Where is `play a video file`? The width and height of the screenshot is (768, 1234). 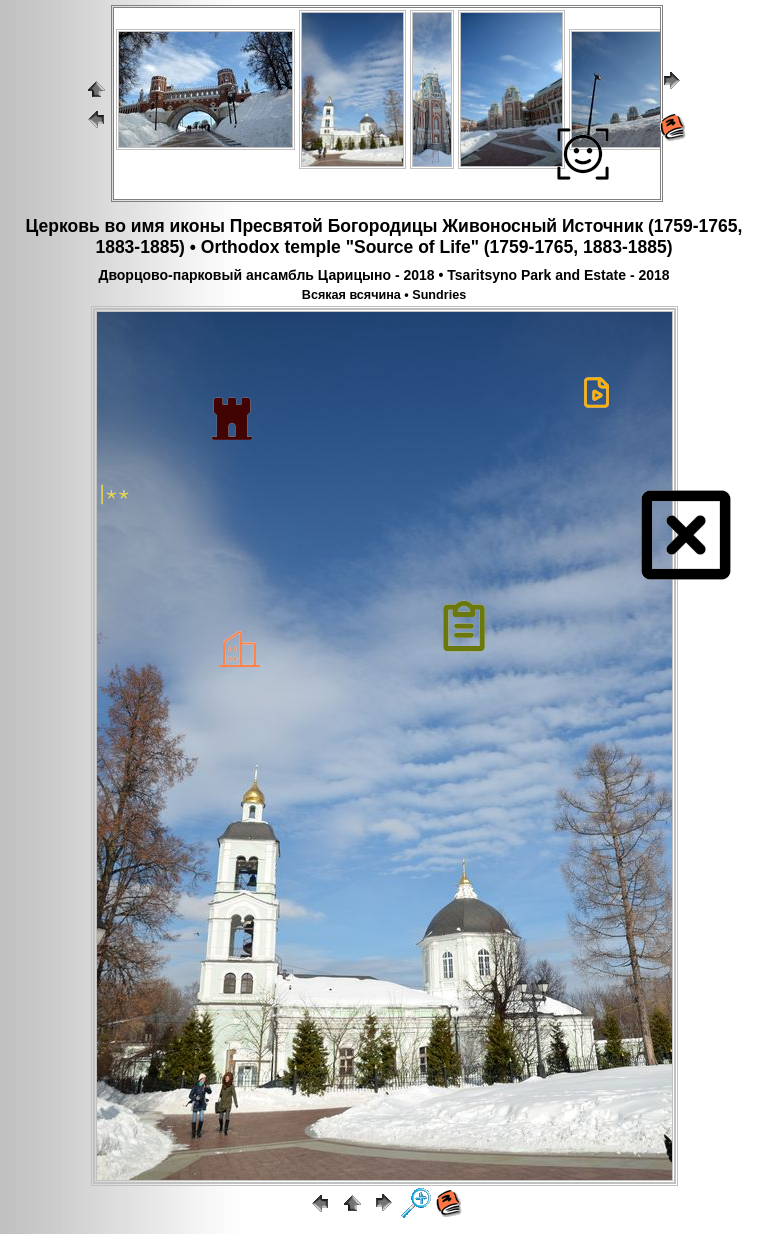
play a video file is located at coordinates (596, 392).